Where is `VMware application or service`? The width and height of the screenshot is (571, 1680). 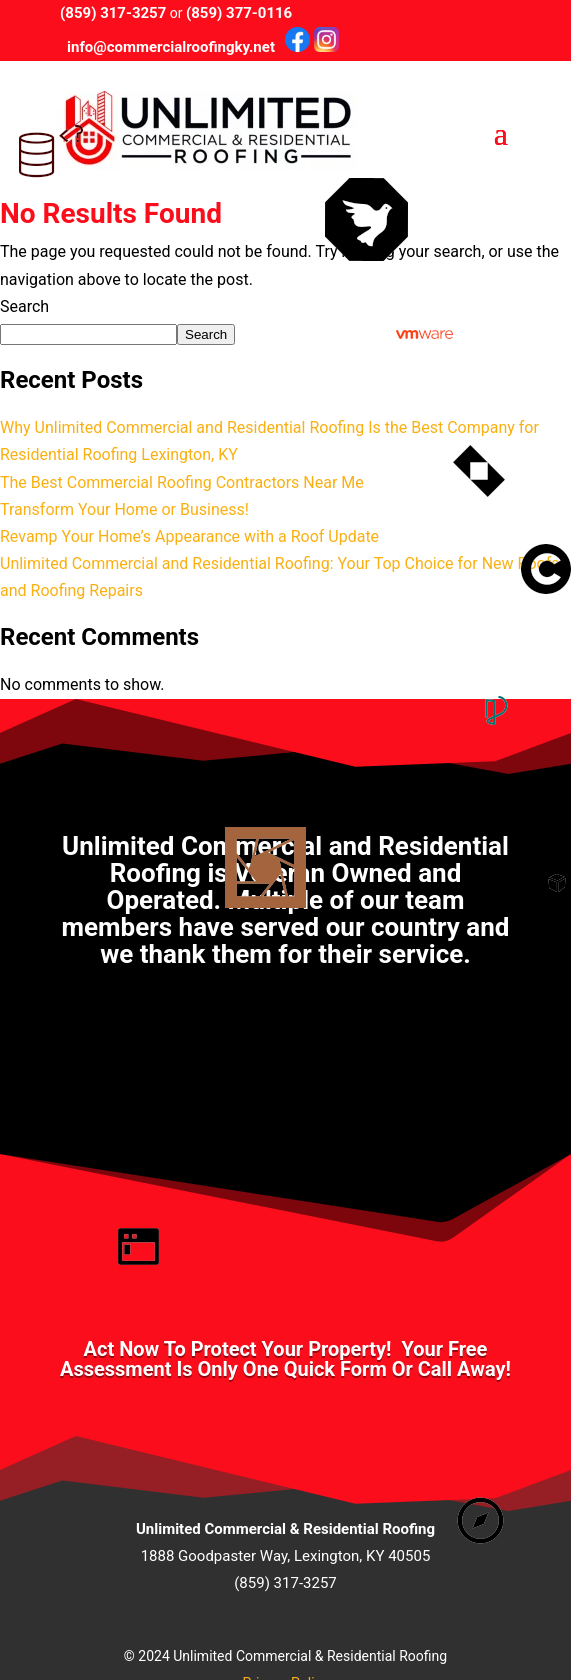 VMware application or service is located at coordinates (424, 334).